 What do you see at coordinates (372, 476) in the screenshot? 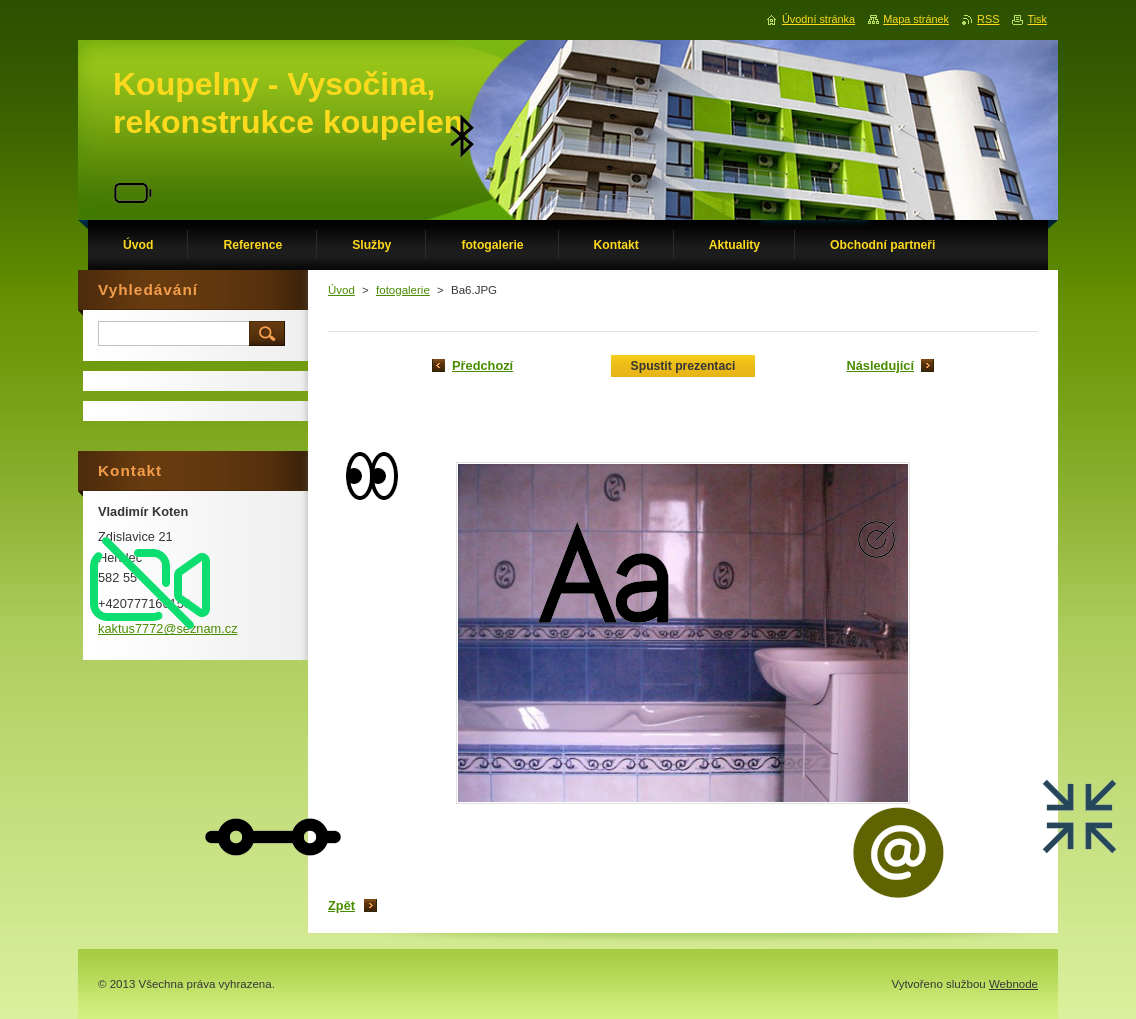
I see `indicates someone is viewing or watching` at bounding box center [372, 476].